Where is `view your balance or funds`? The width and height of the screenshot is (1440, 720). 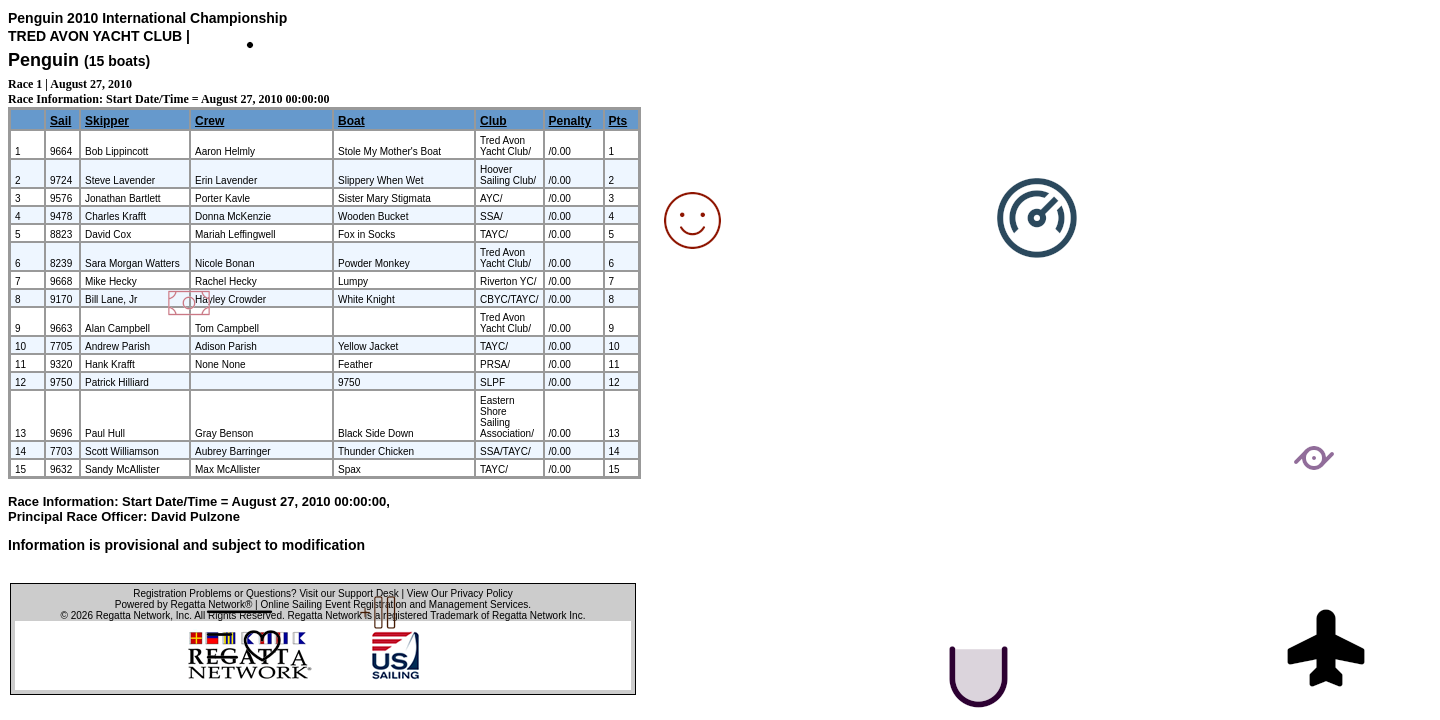 view your balance or funds is located at coordinates (189, 303).